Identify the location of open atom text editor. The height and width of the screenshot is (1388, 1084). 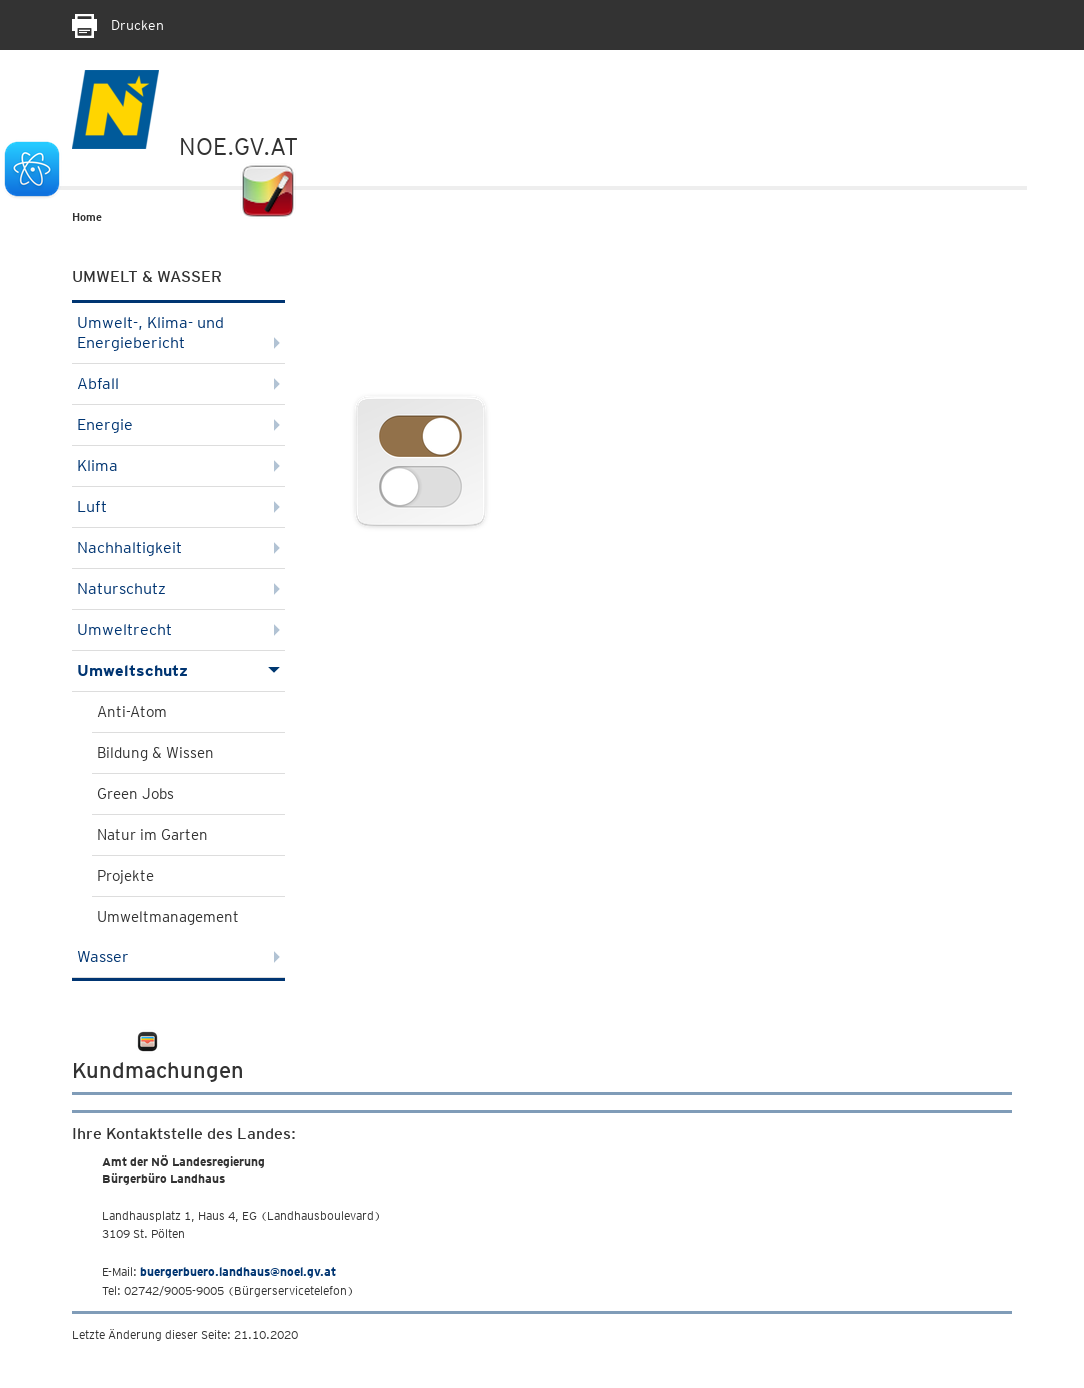
(32, 169).